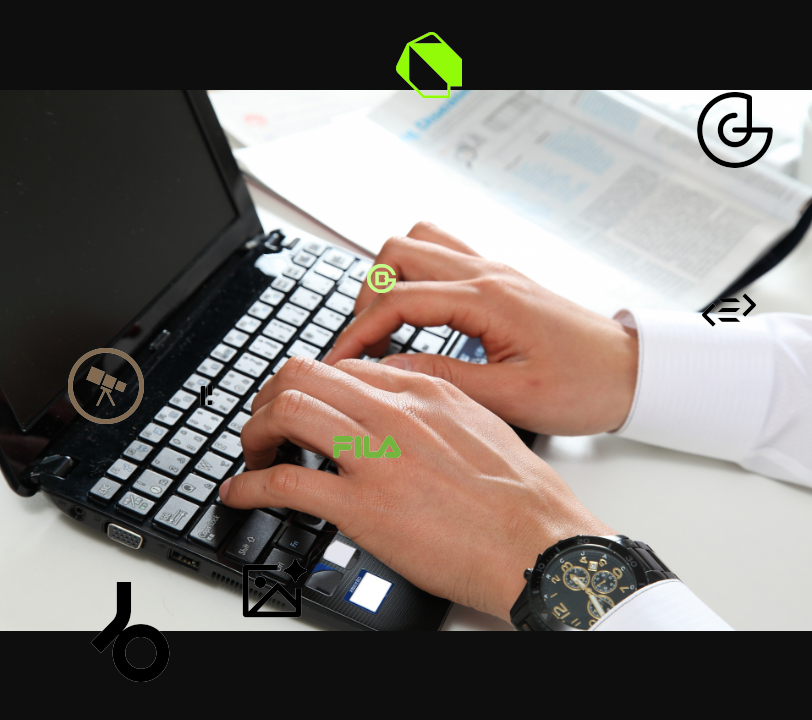 This screenshot has width=812, height=720. What do you see at coordinates (729, 310) in the screenshot?
I see `purescript programming language logo` at bounding box center [729, 310].